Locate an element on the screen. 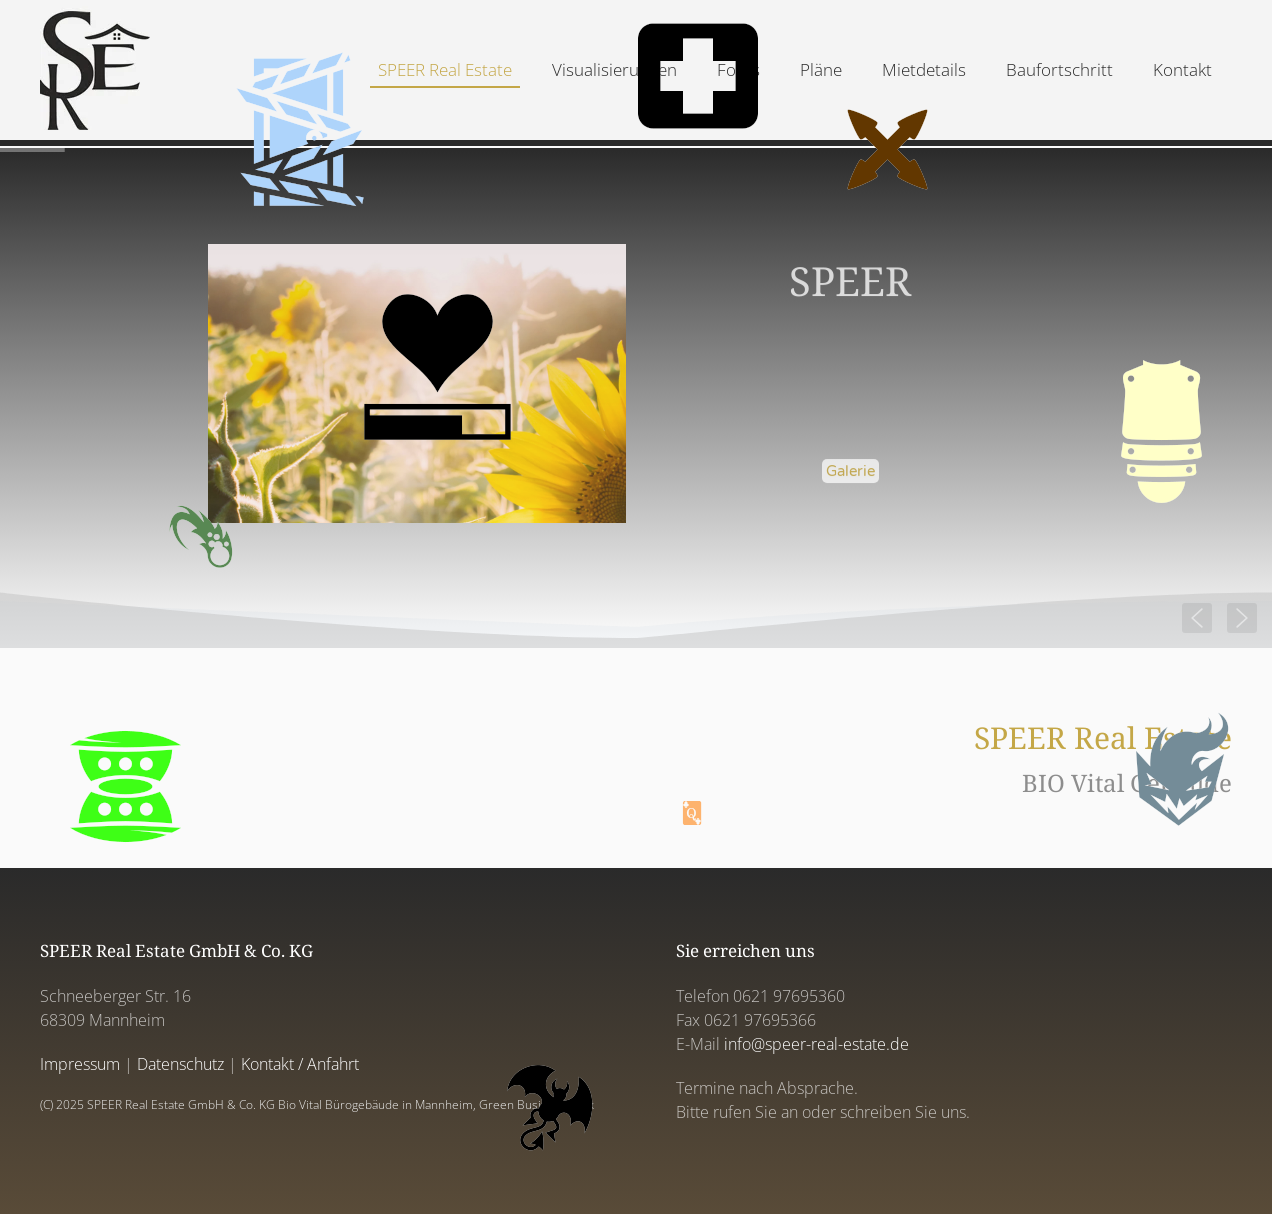 The width and height of the screenshot is (1272, 1214). select imp character or creature type is located at coordinates (549, 1107).